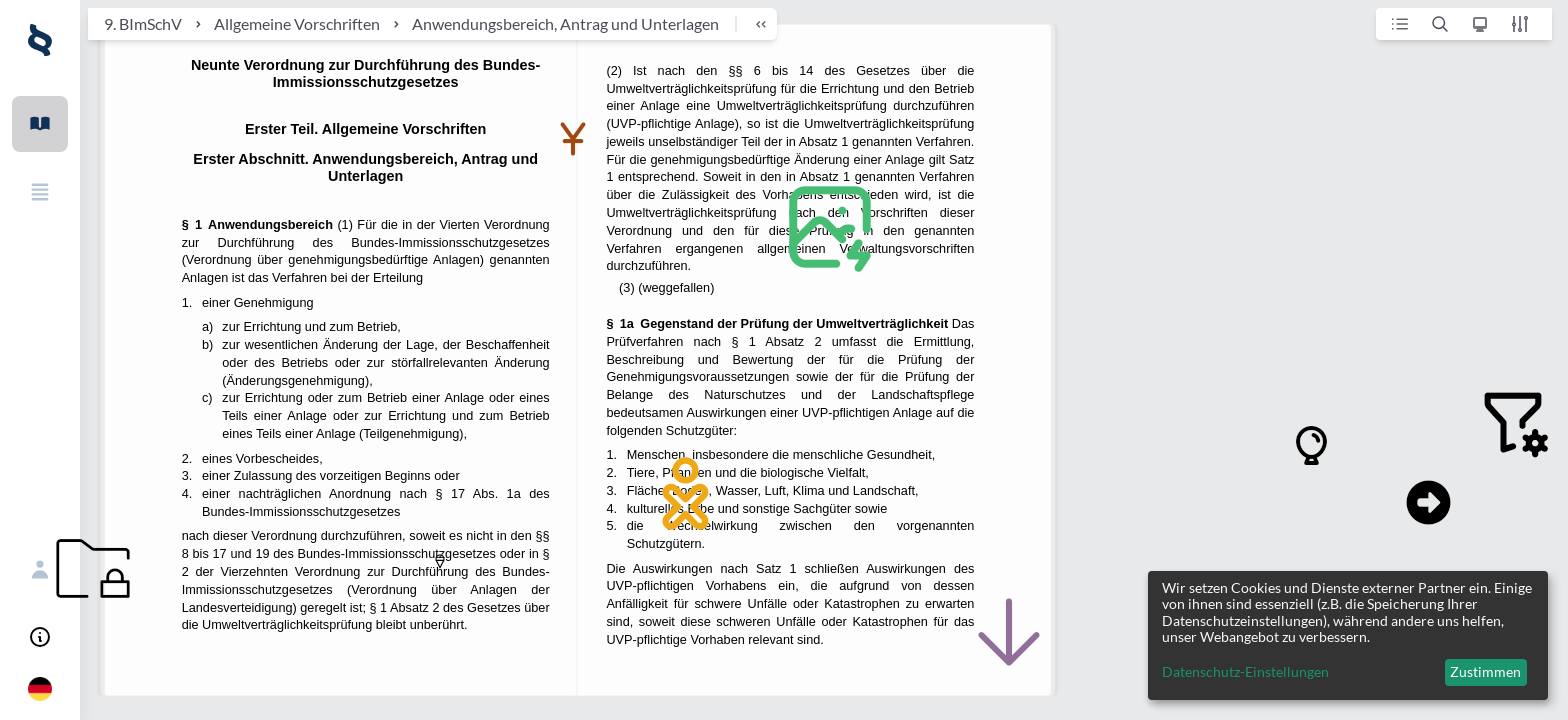 The image size is (1568, 720). I want to click on celebrate an event or milestone, so click(1311, 445).